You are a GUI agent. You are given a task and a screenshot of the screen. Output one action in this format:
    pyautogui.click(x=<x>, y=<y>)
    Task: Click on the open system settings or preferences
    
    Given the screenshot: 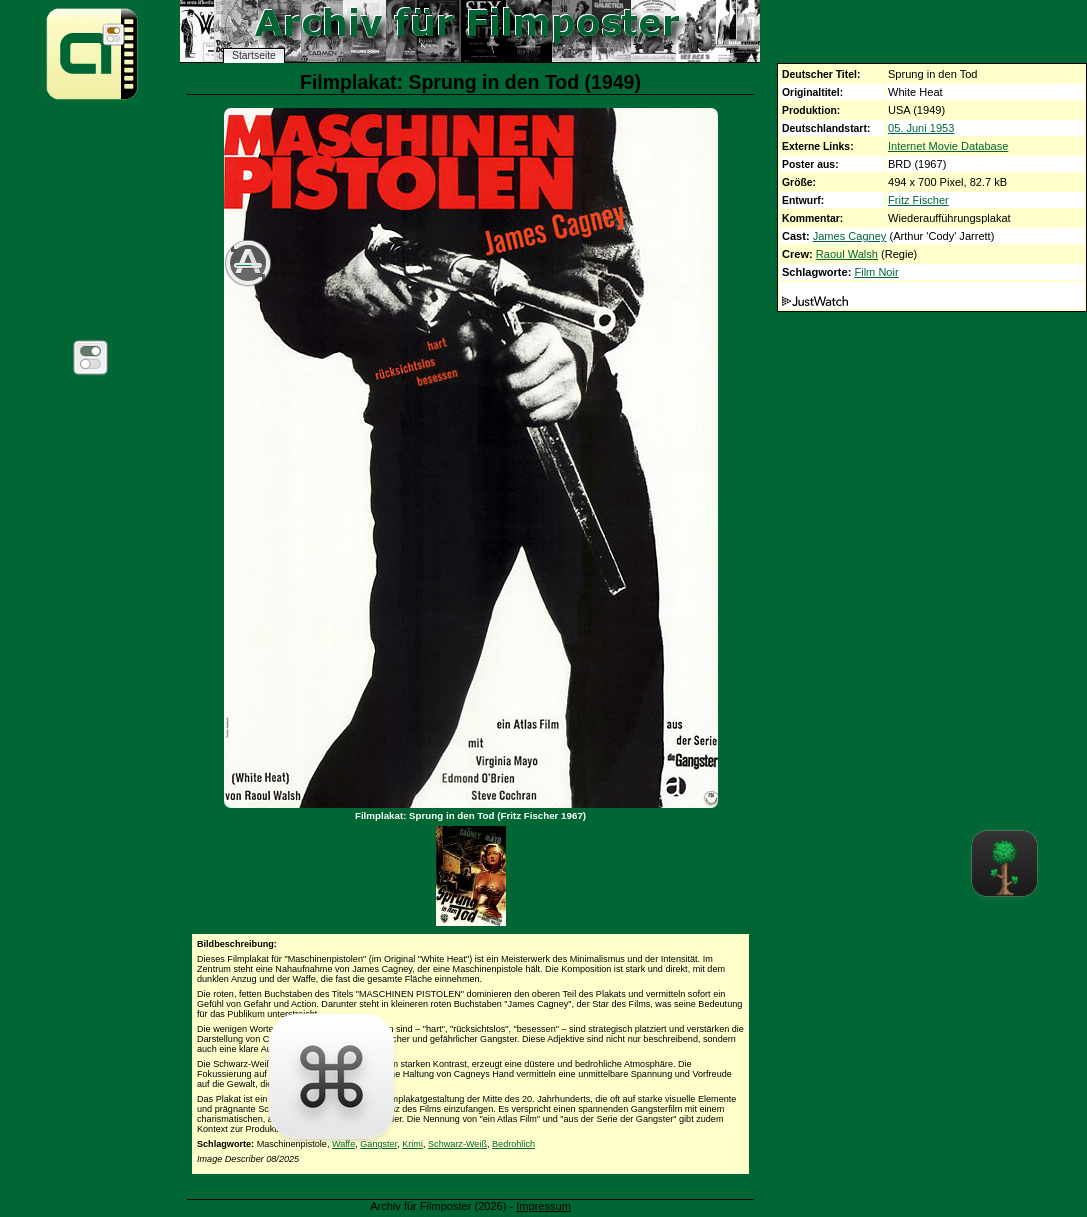 What is the action you would take?
    pyautogui.click(x=90, y=357)
    